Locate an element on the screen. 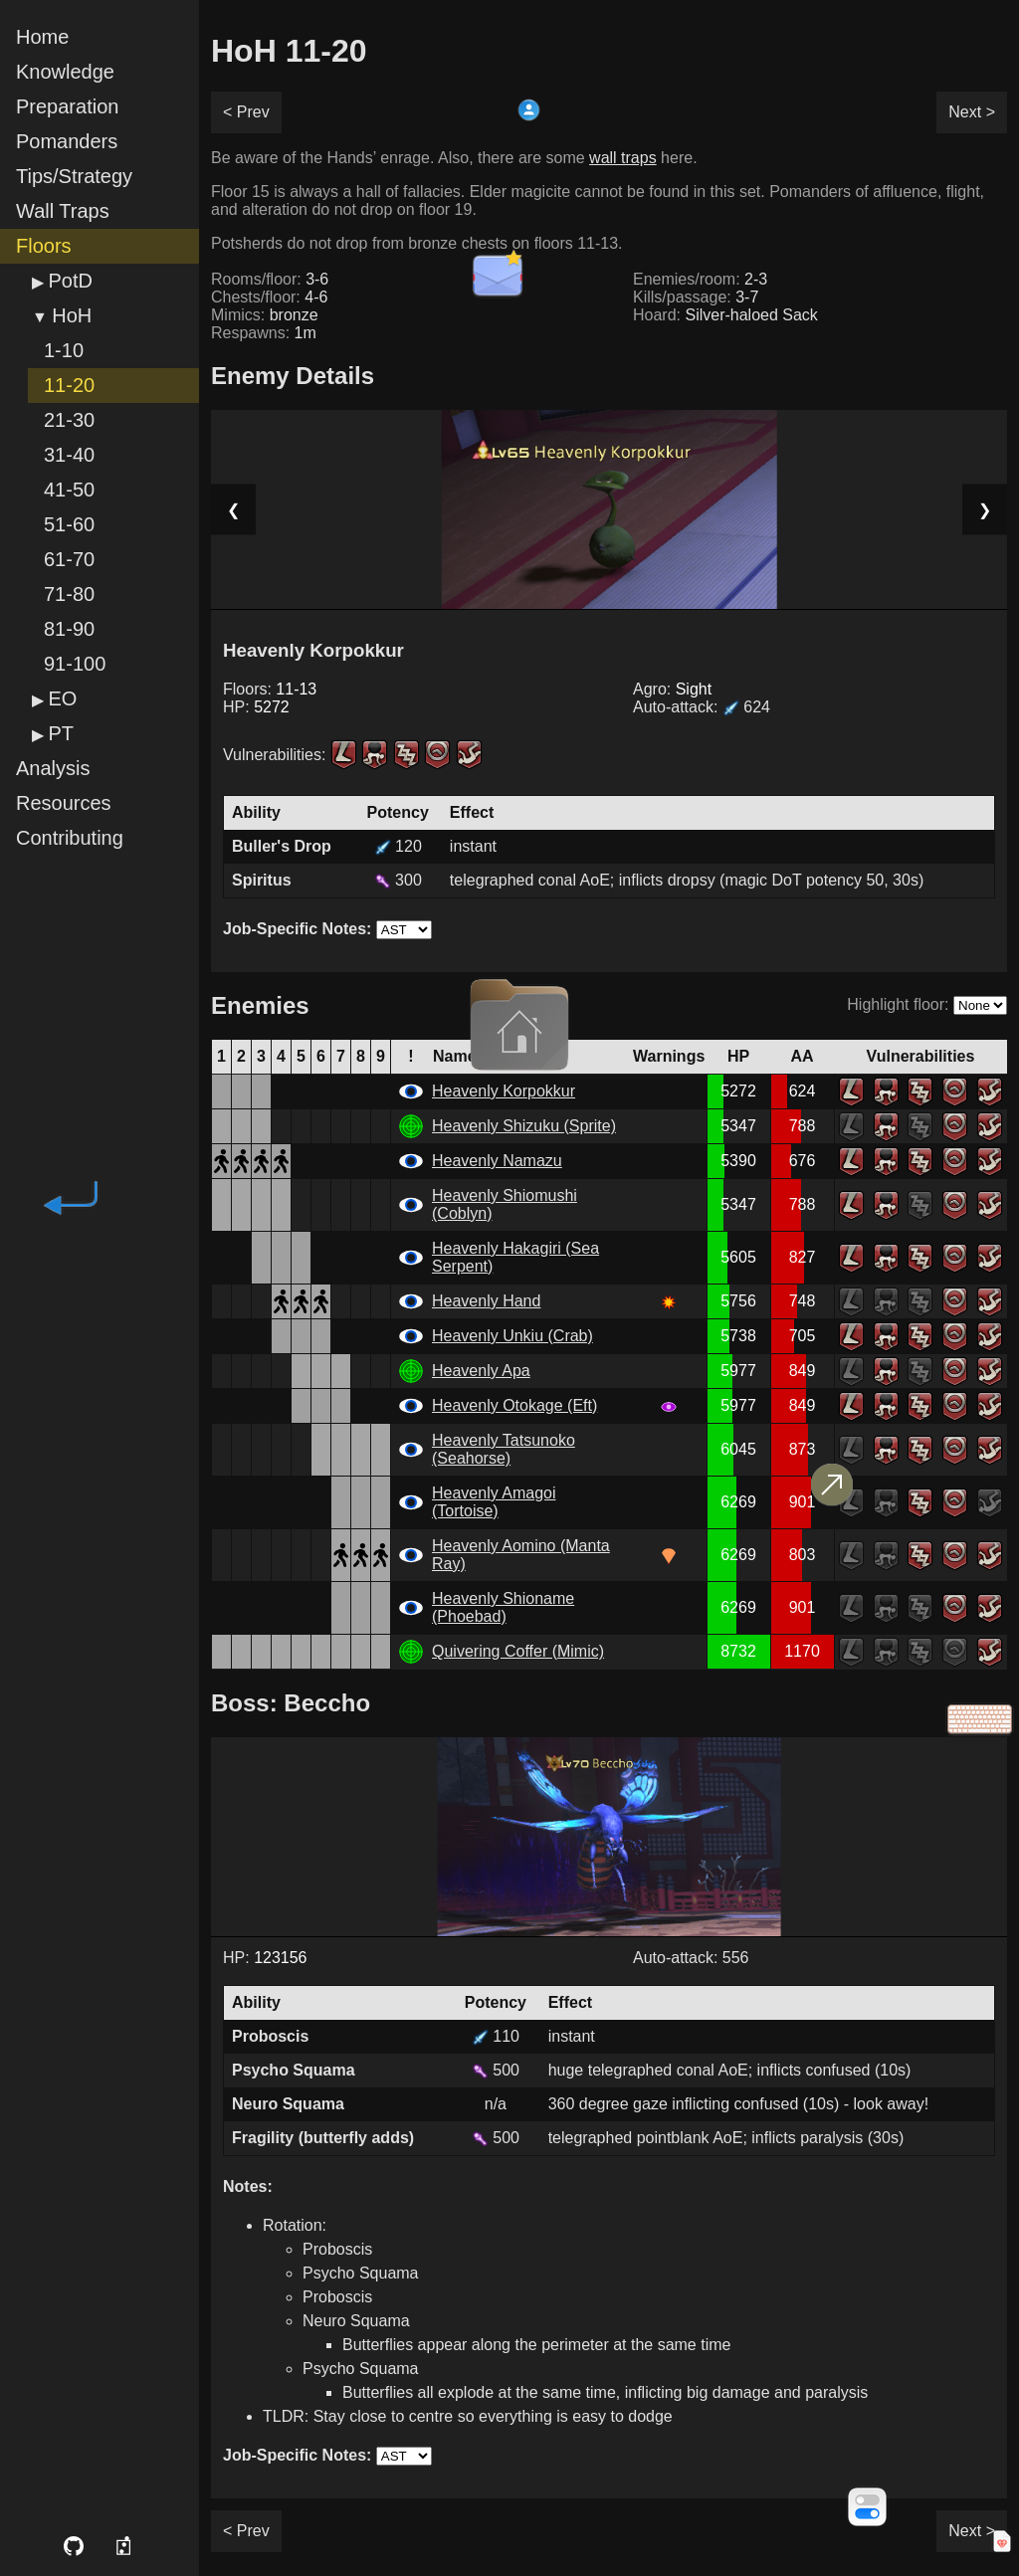 The width and height of the screenshot is (1019, 2576). reply to this email is located at coordinates (70, 1194).